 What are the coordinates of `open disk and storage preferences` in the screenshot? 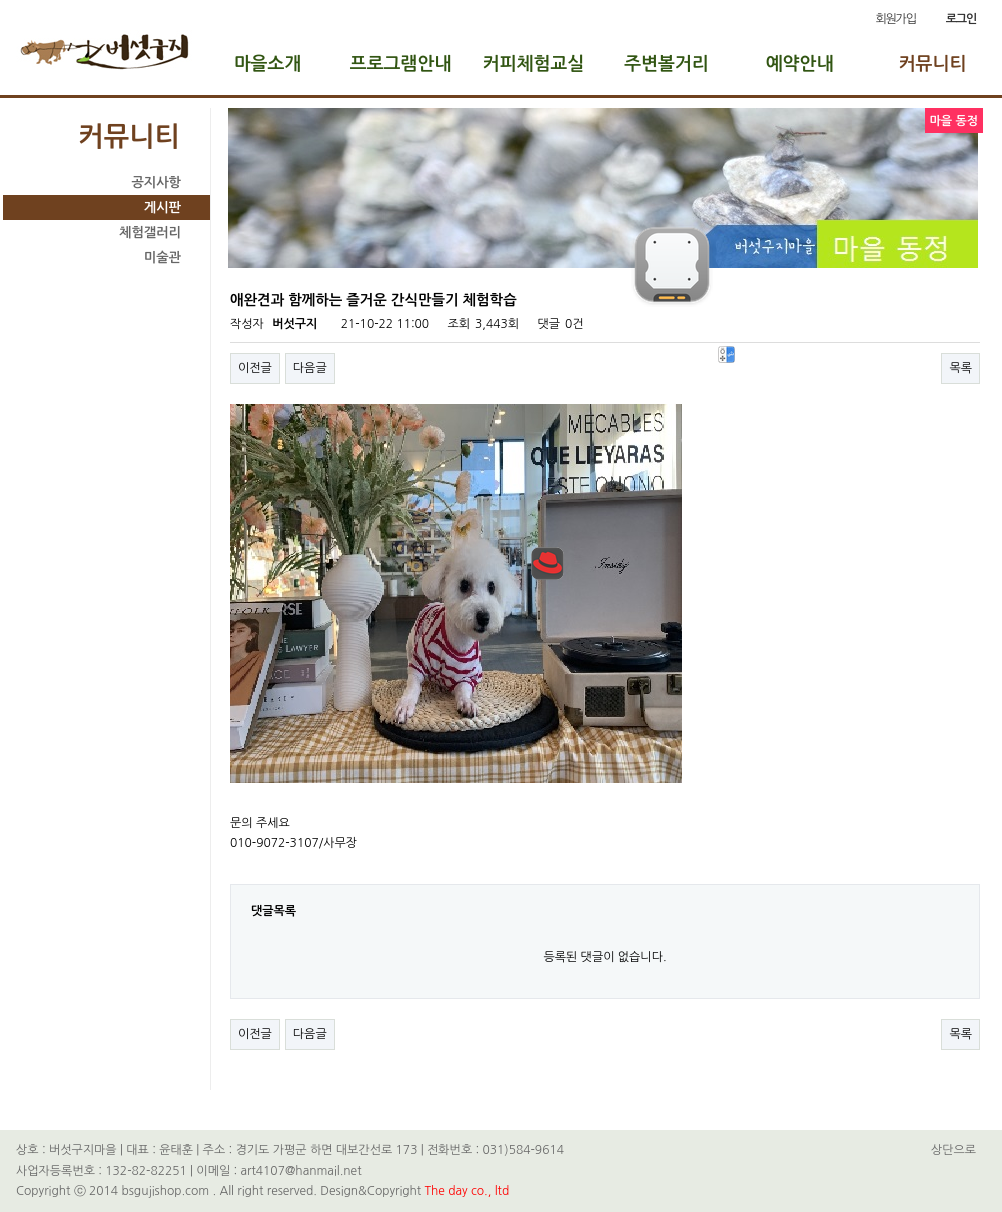 It's located at (672, 266).